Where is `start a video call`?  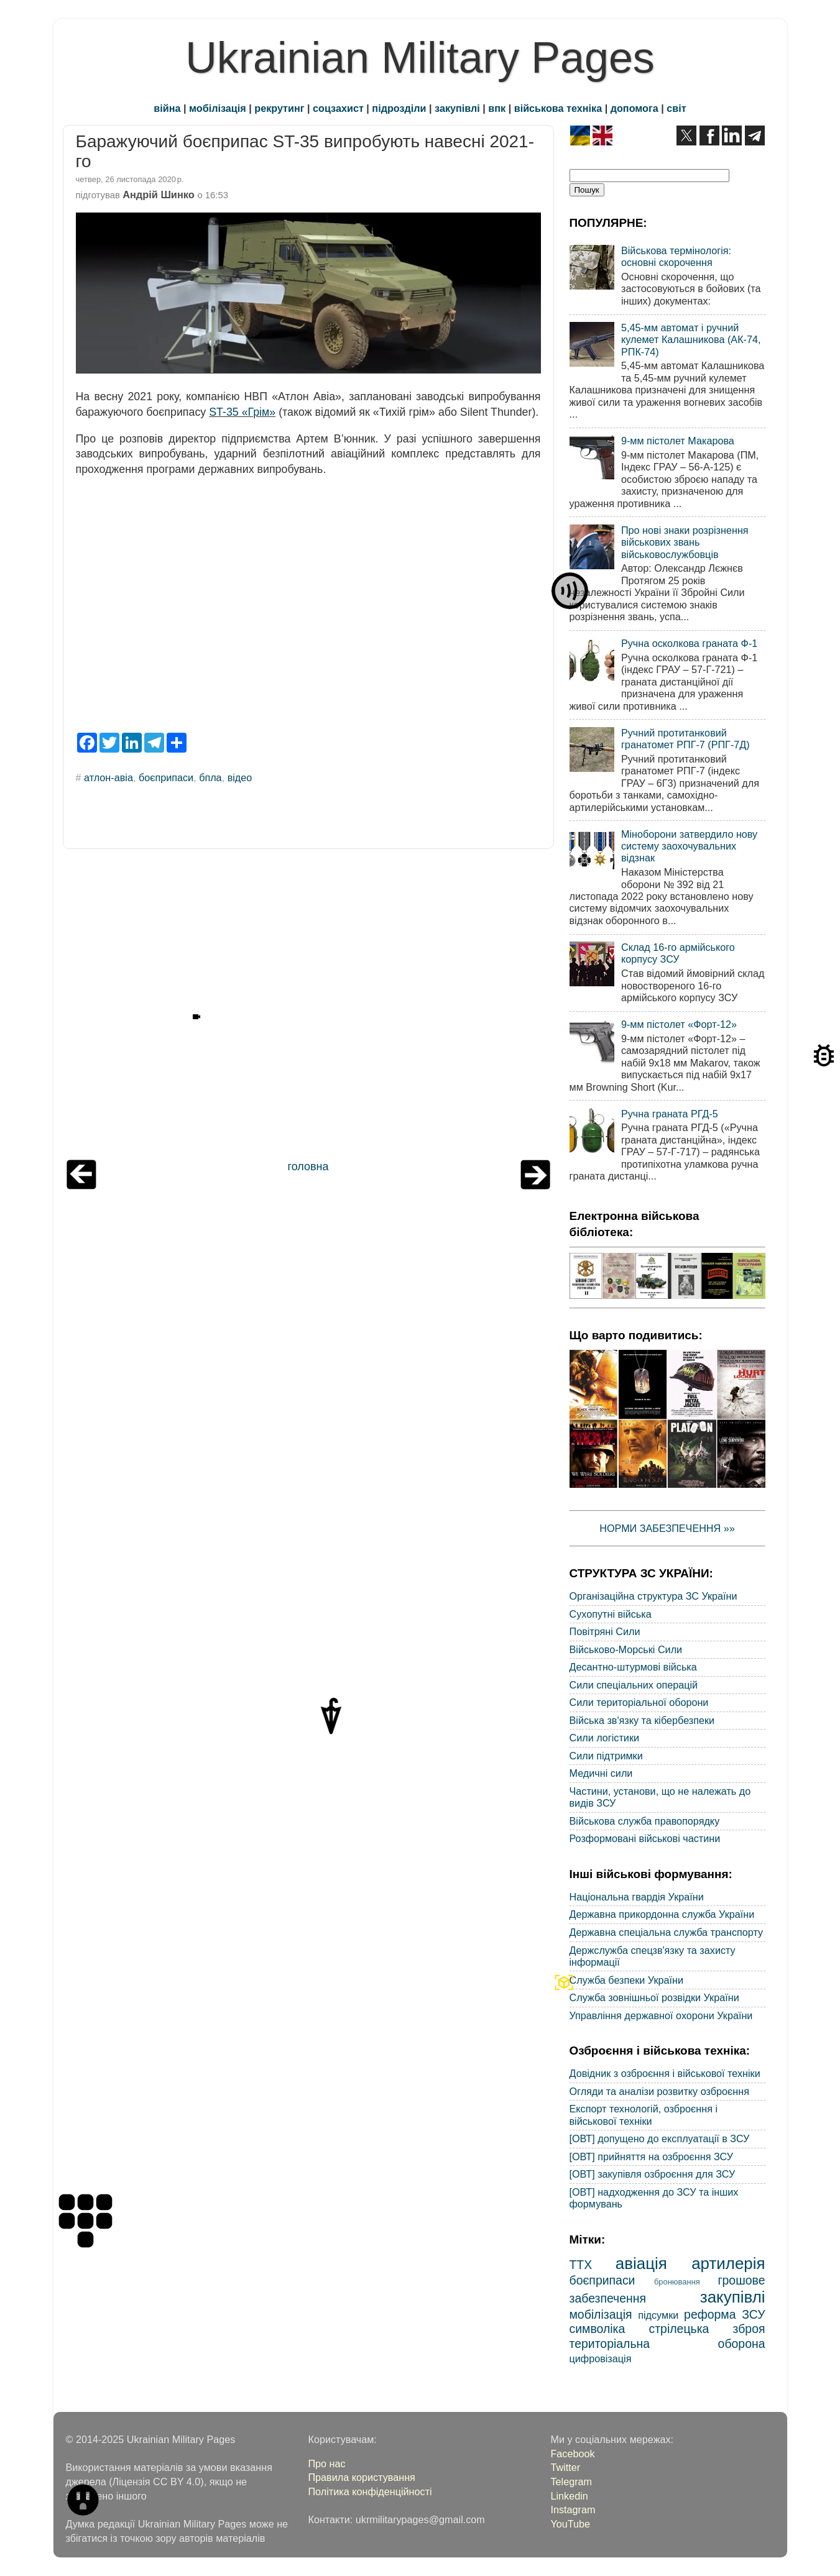
start a video call is located at coordinates (196, 1017).